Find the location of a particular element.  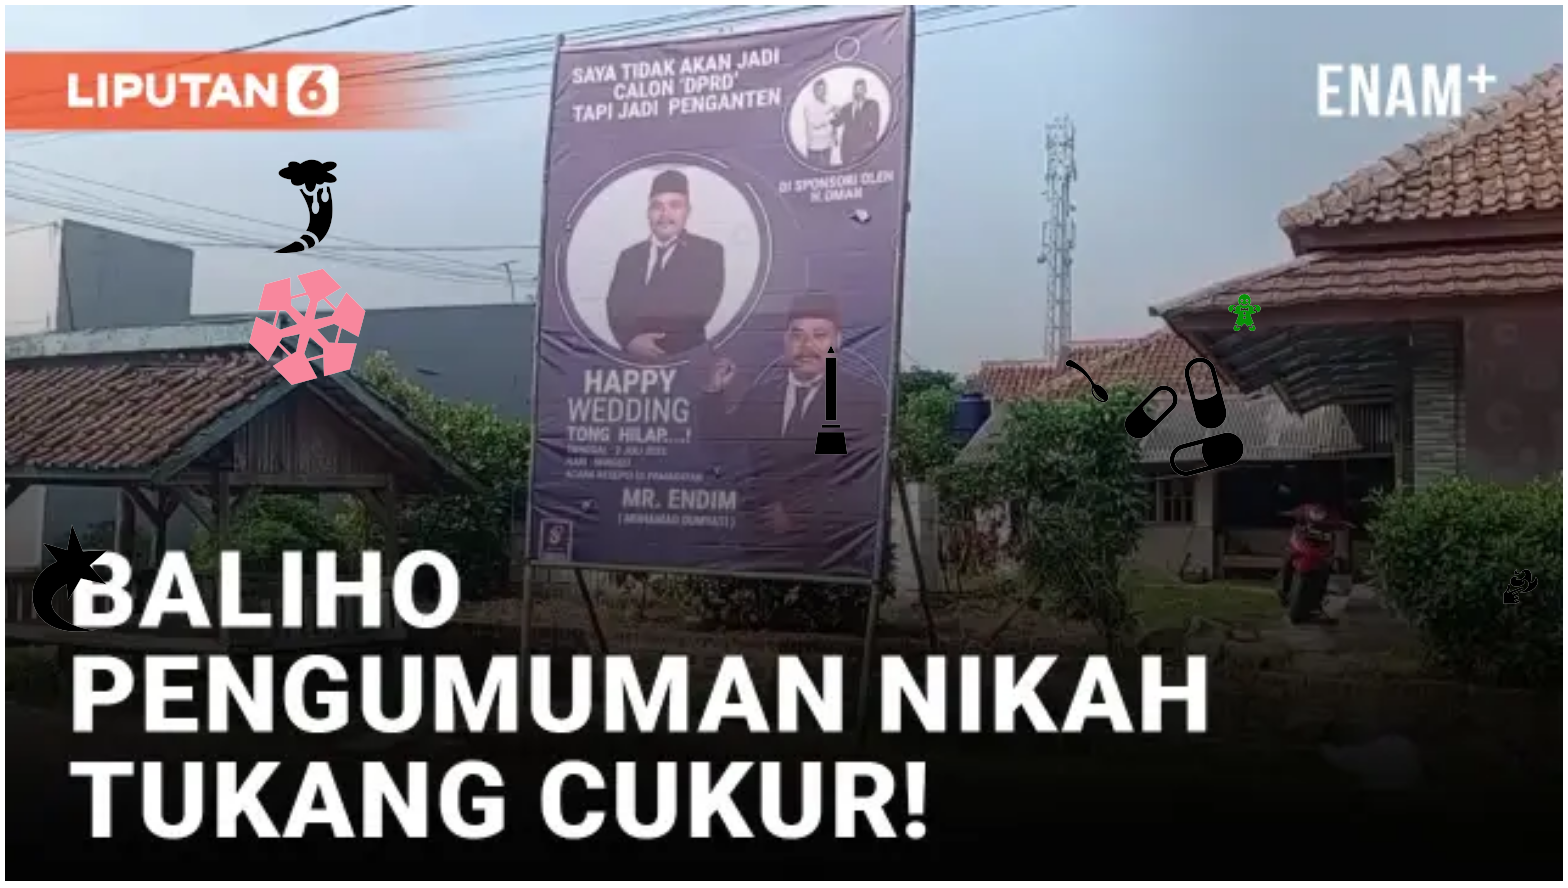

activate cold or freeze mode is located at coordinates (308, 327).